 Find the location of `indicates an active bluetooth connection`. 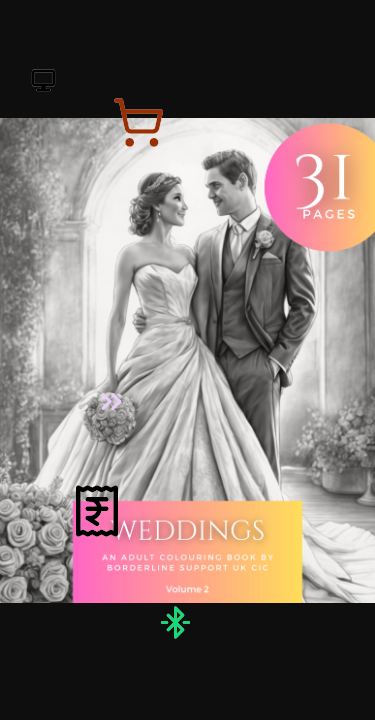

indicates an active bluetooth connection is located at coordinates (175, 622).